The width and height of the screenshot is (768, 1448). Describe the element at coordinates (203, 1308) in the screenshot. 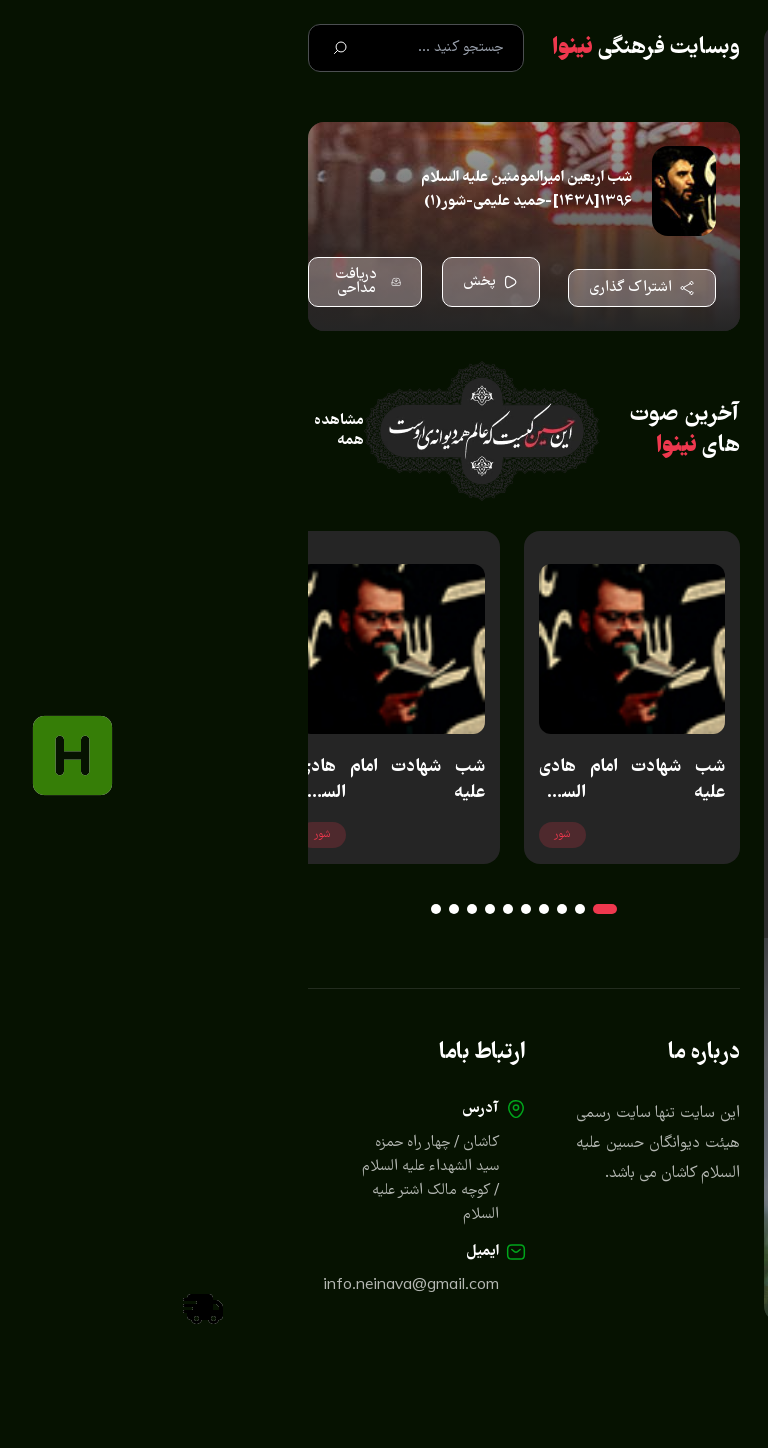

I see `indicates express or expedited shipping` at that location.